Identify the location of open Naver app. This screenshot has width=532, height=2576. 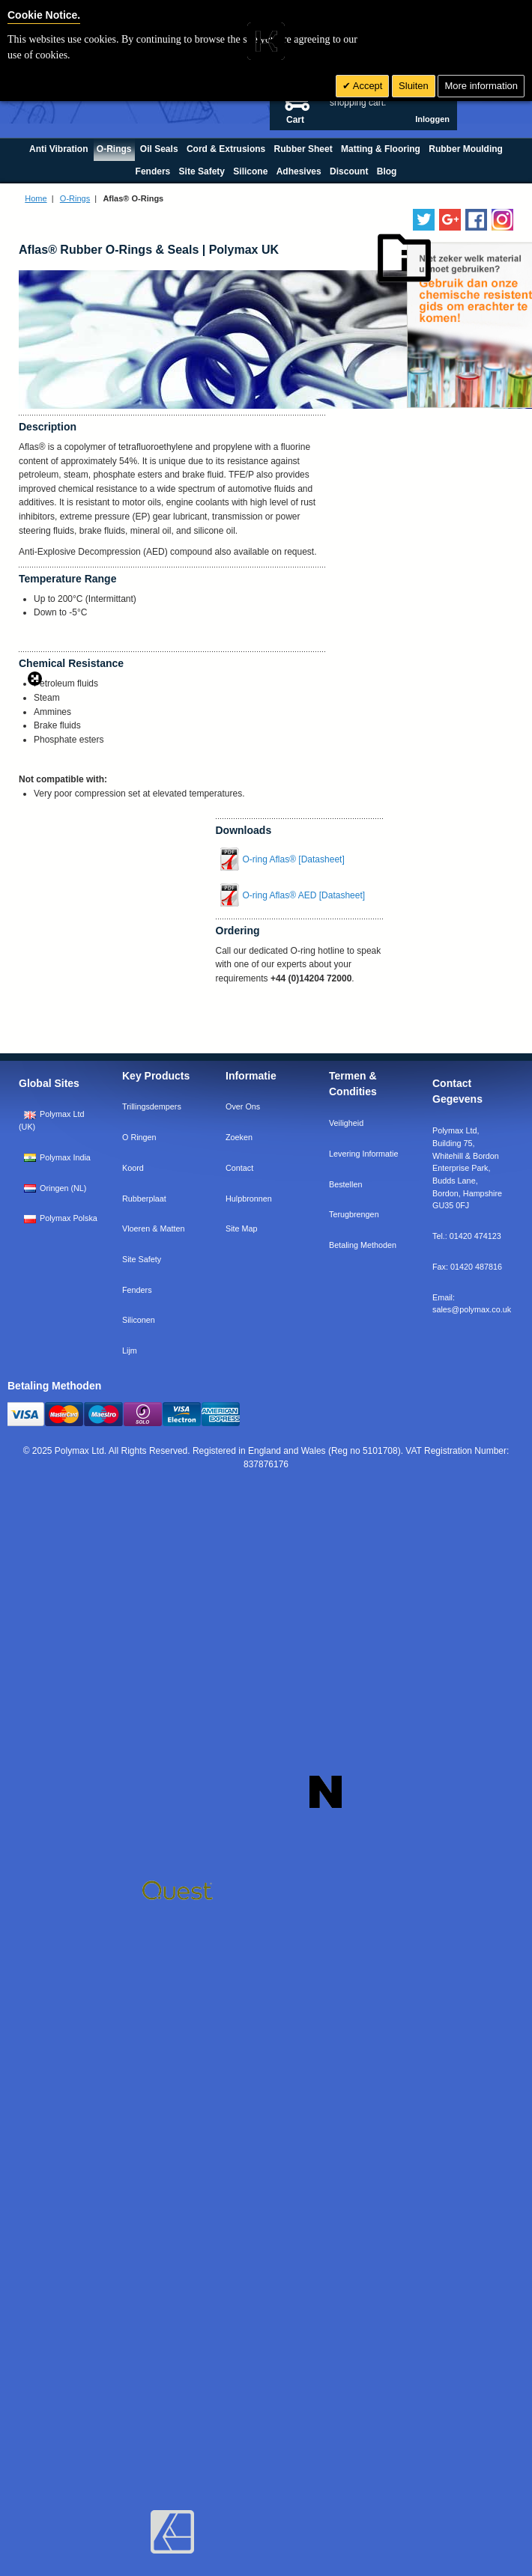
(325, 1791).